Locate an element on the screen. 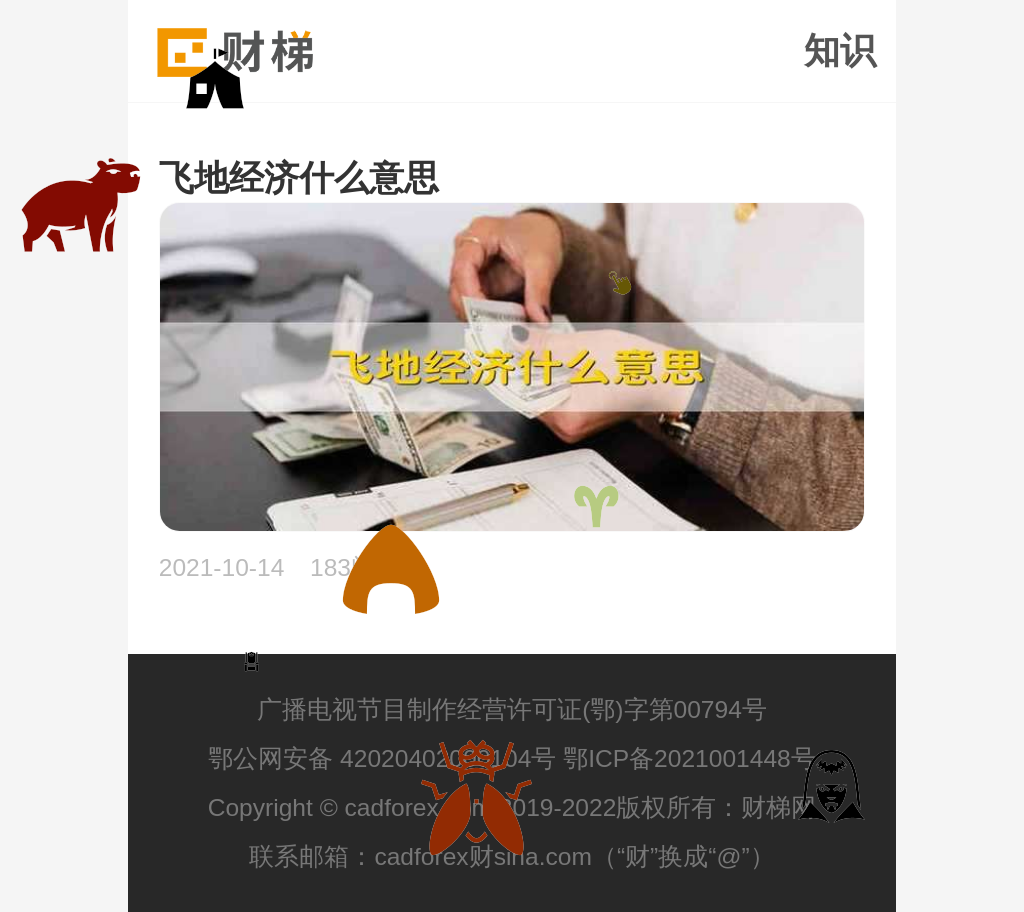 This screenshot has height=912, width=1024. capybara character or avatar selection is located at coordinates (80, 205).